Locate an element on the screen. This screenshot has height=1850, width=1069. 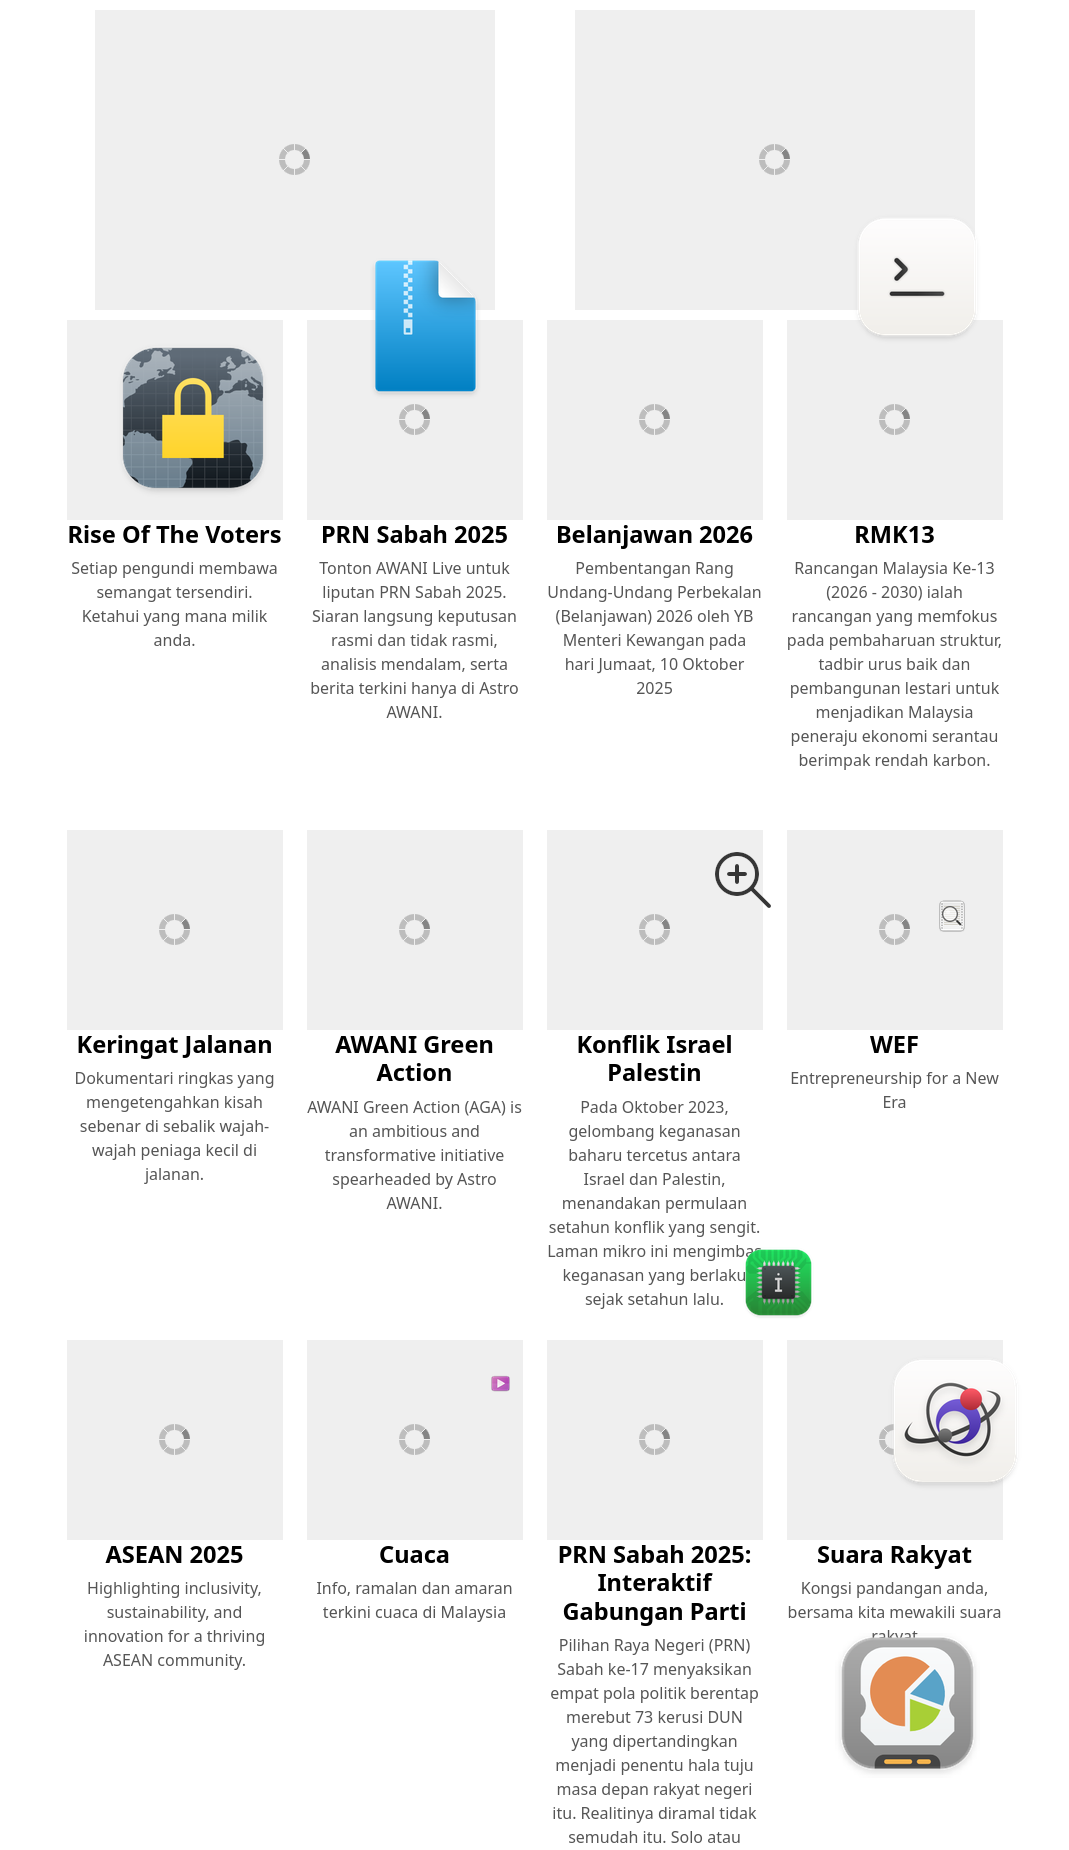
open terminal or command line interface is located at coordinates (917, 277).